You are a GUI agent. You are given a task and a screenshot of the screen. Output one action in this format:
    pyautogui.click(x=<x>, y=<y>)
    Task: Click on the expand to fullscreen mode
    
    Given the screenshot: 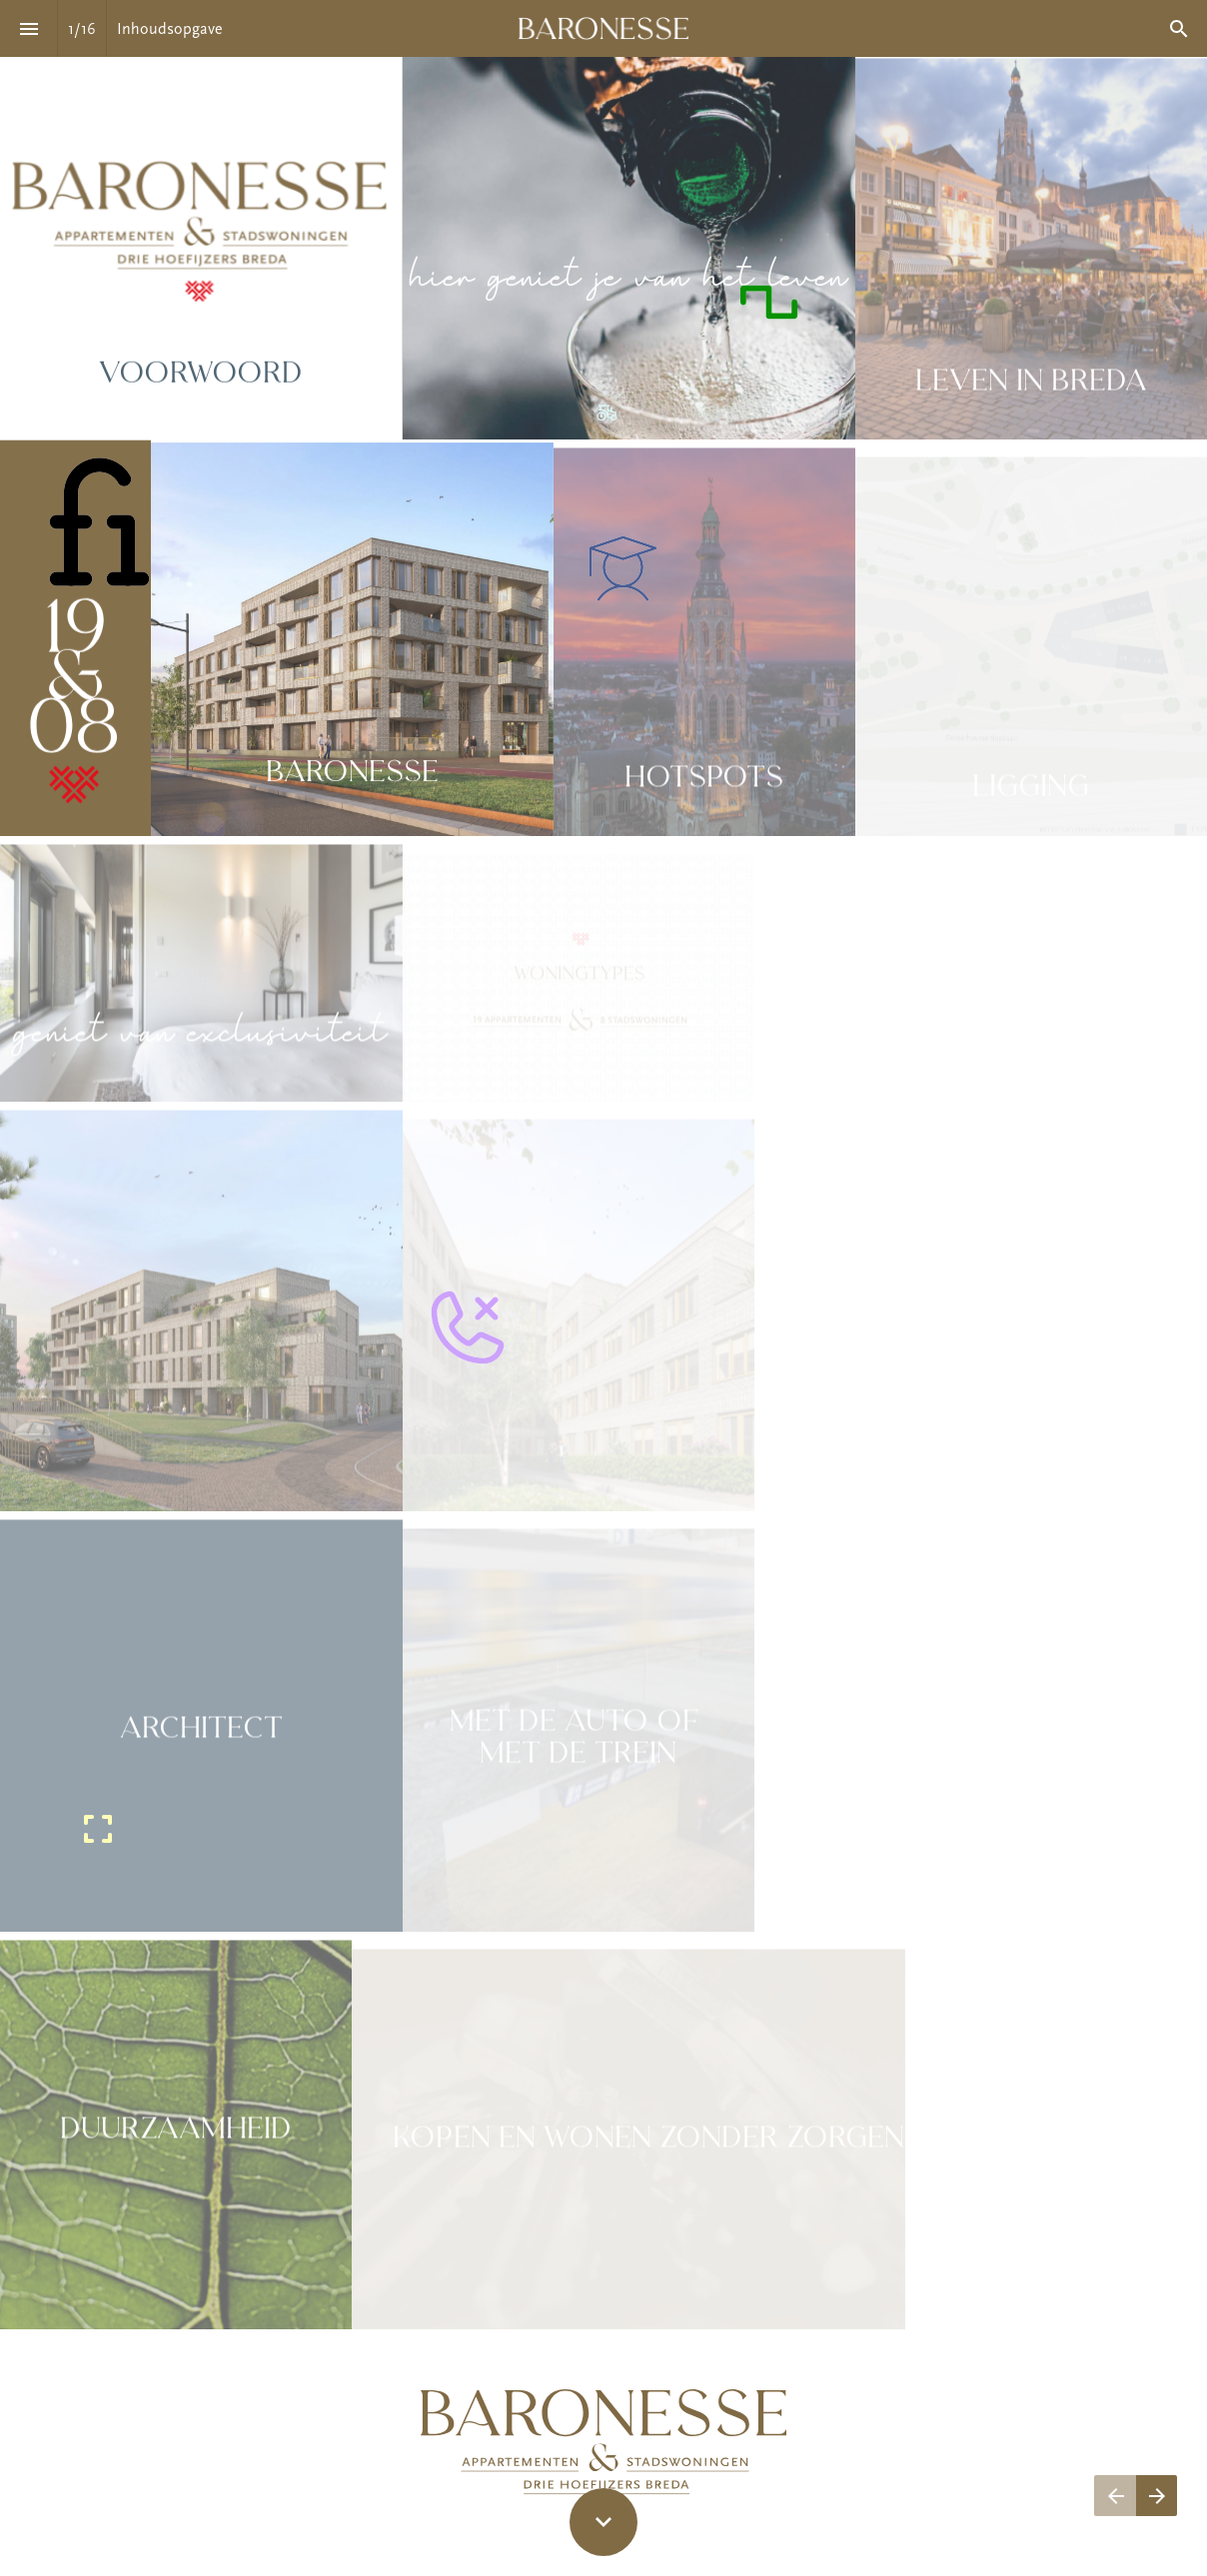 What is the action you would take?
    pyautogui.click(x=98, y=1829)
    